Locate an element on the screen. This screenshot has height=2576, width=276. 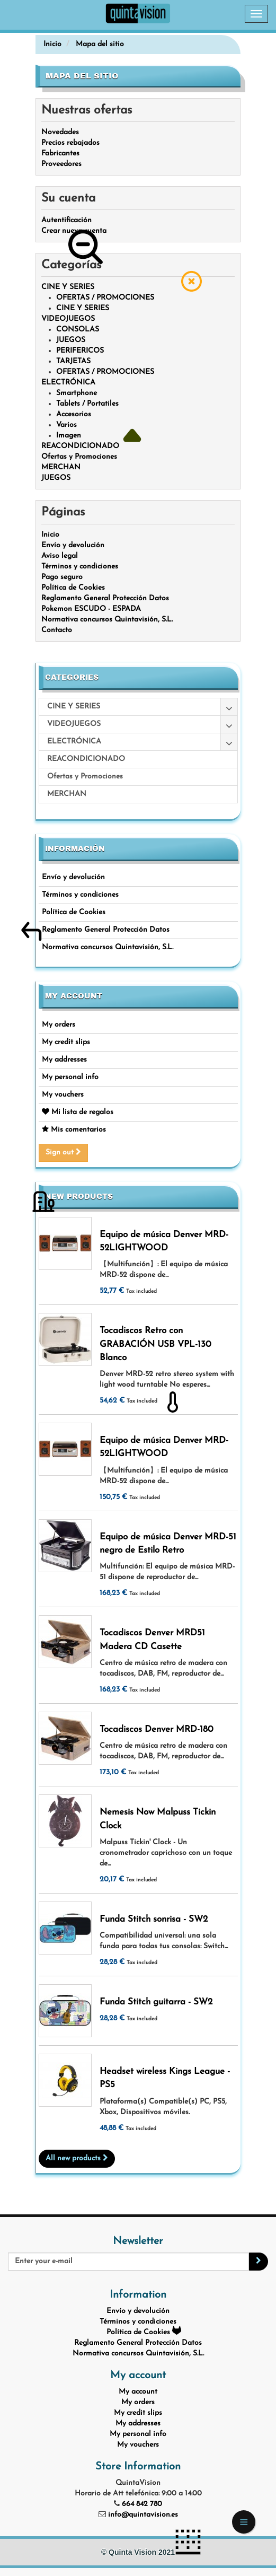
apply bottom border to selected cells is located at coordinates (188, 2542).